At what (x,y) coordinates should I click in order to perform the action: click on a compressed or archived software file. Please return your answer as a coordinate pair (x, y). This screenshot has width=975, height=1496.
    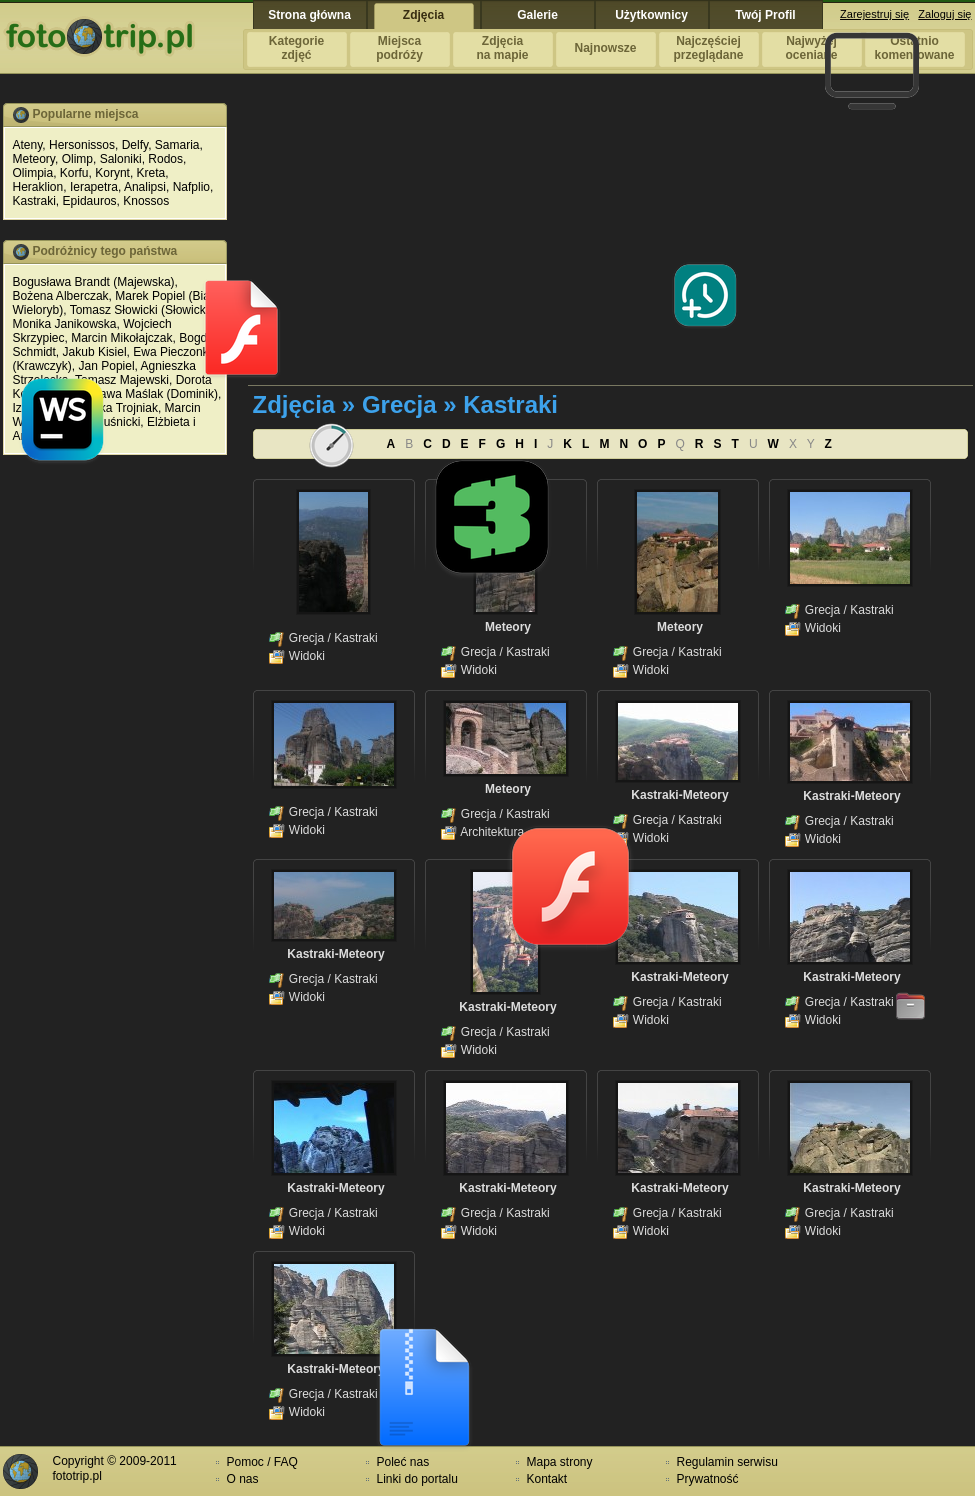
    Looking at the image, I should click on (424, 1389).